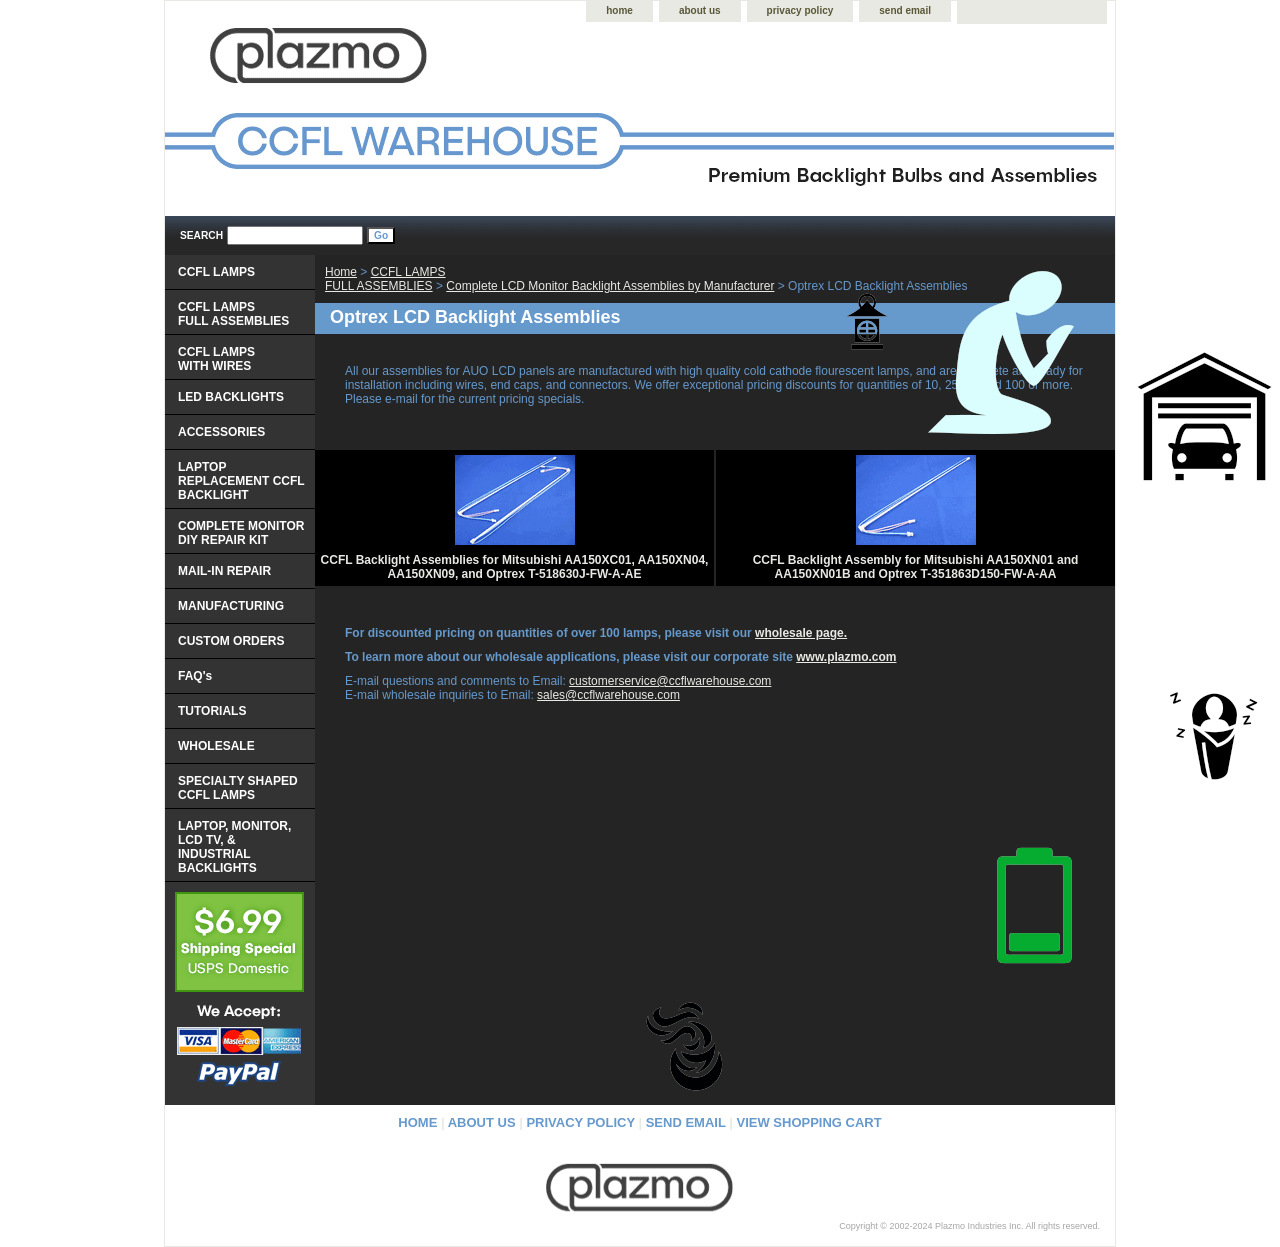 The image size is (1280, 1247). I want to click on access garage or parking settings, so click(1204, 412).